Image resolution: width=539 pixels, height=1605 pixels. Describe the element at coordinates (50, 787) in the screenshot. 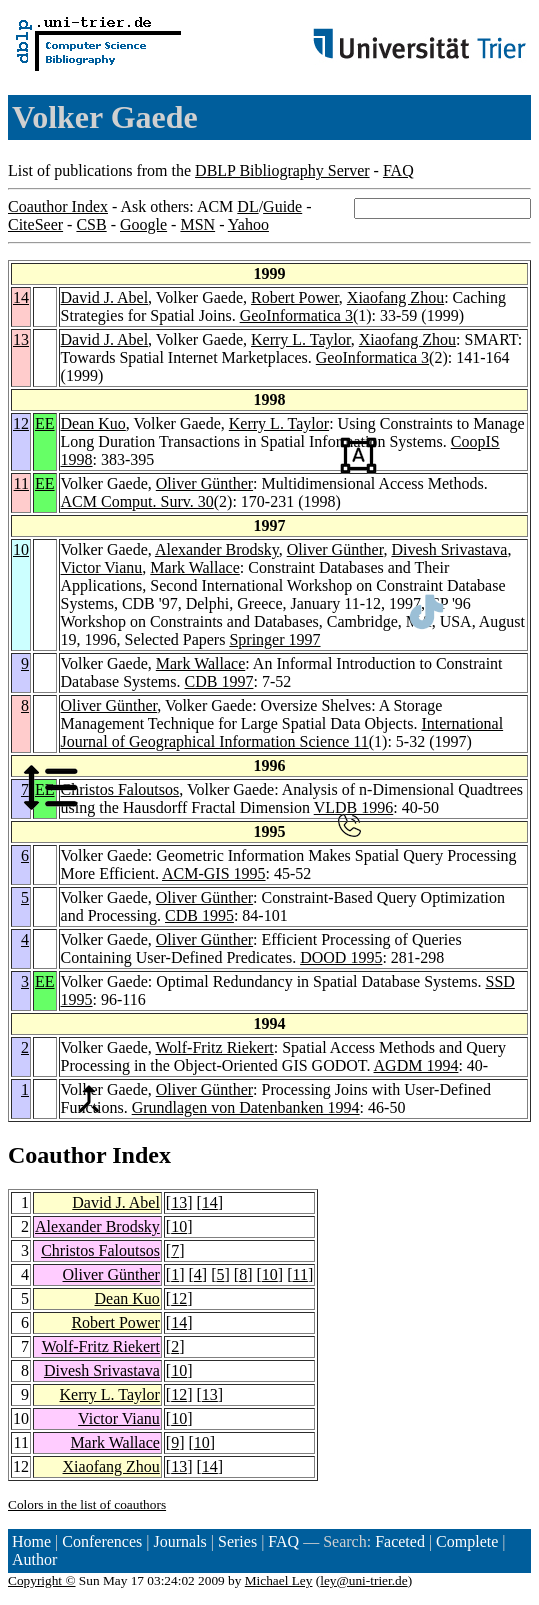

I see `adjust line spacing in text` at that location.